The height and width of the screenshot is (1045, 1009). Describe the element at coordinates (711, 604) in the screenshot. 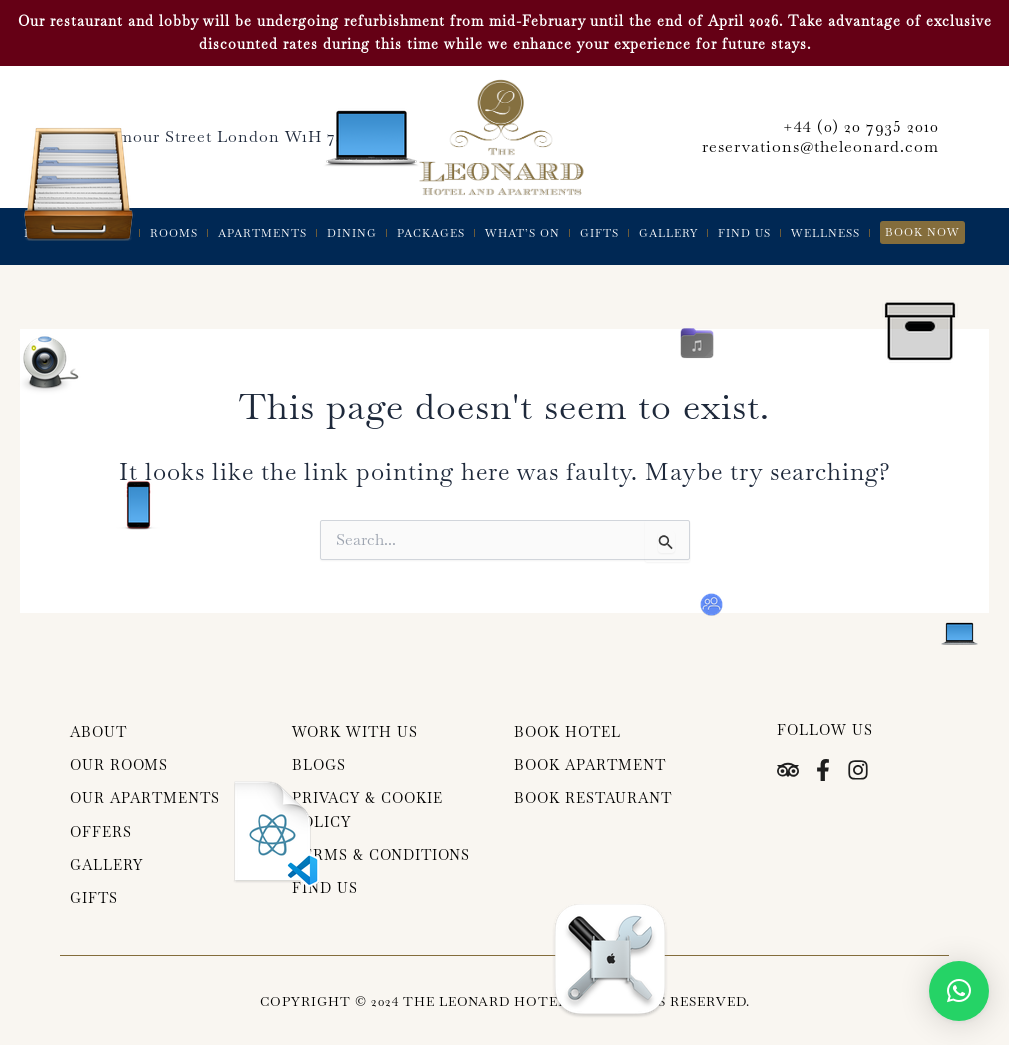

I see `access user account and personal settings` at that location.